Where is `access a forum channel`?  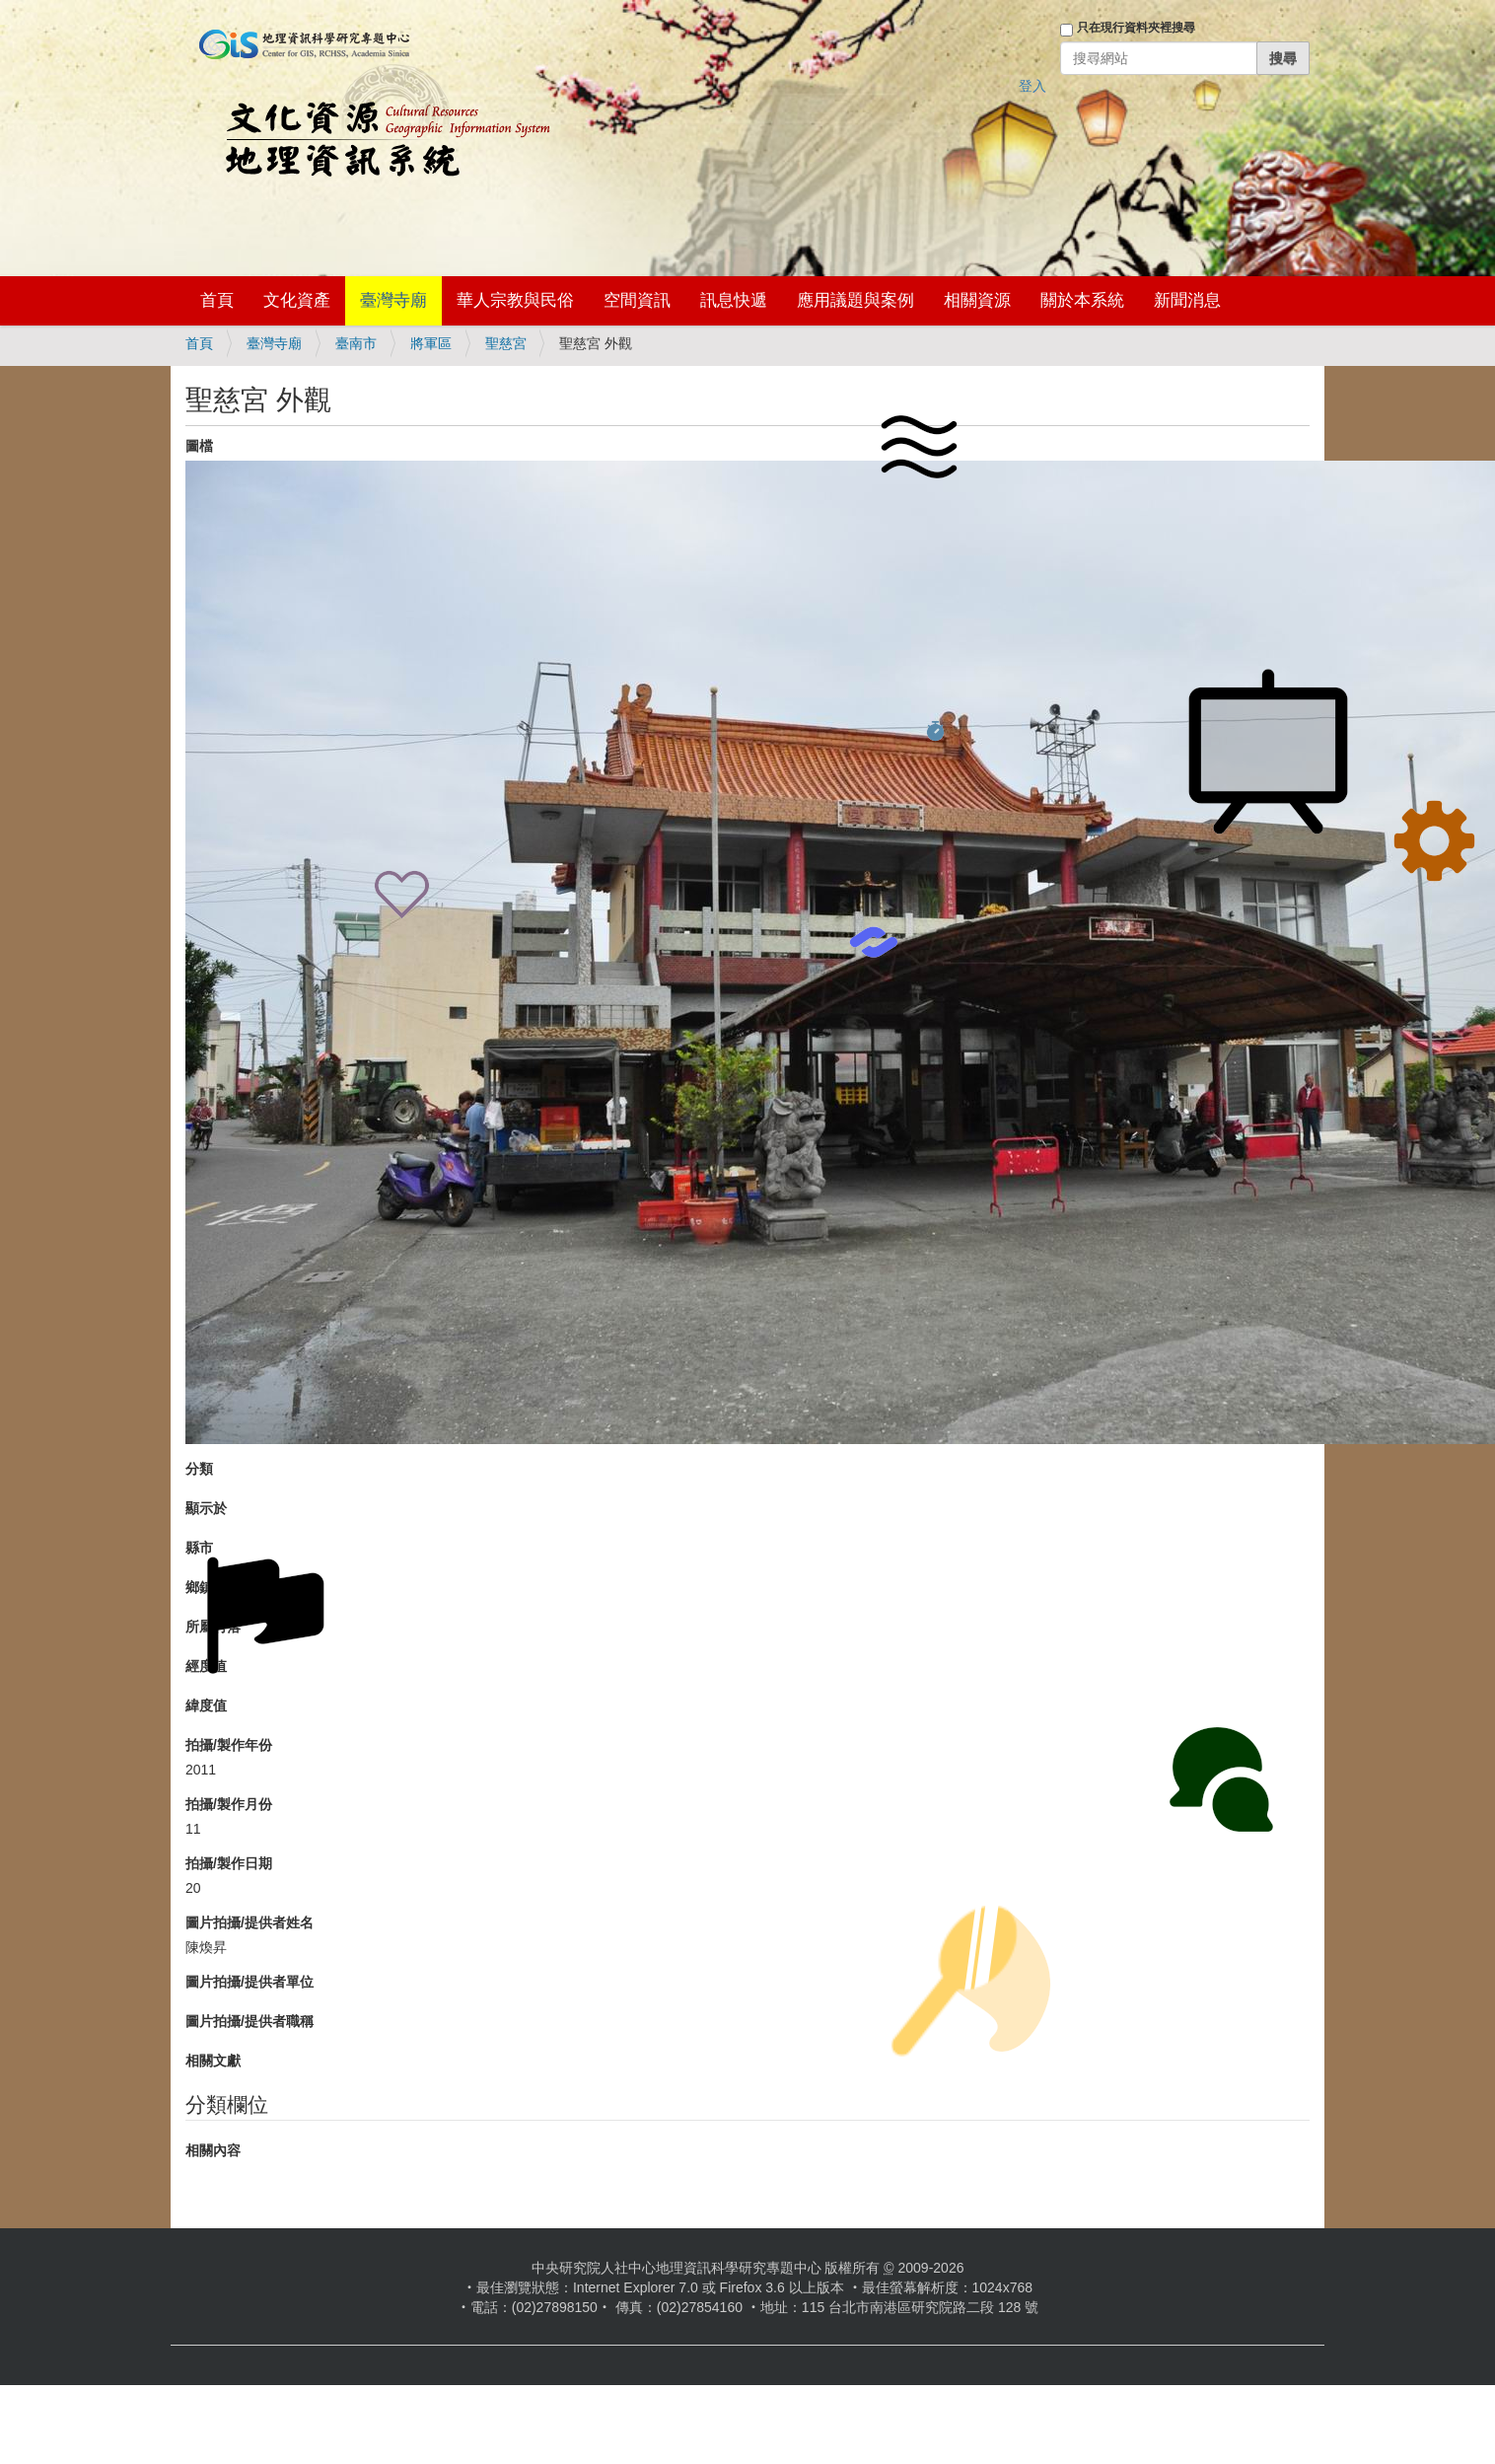
access a forum channel is located at coordinates (1222, 1776).